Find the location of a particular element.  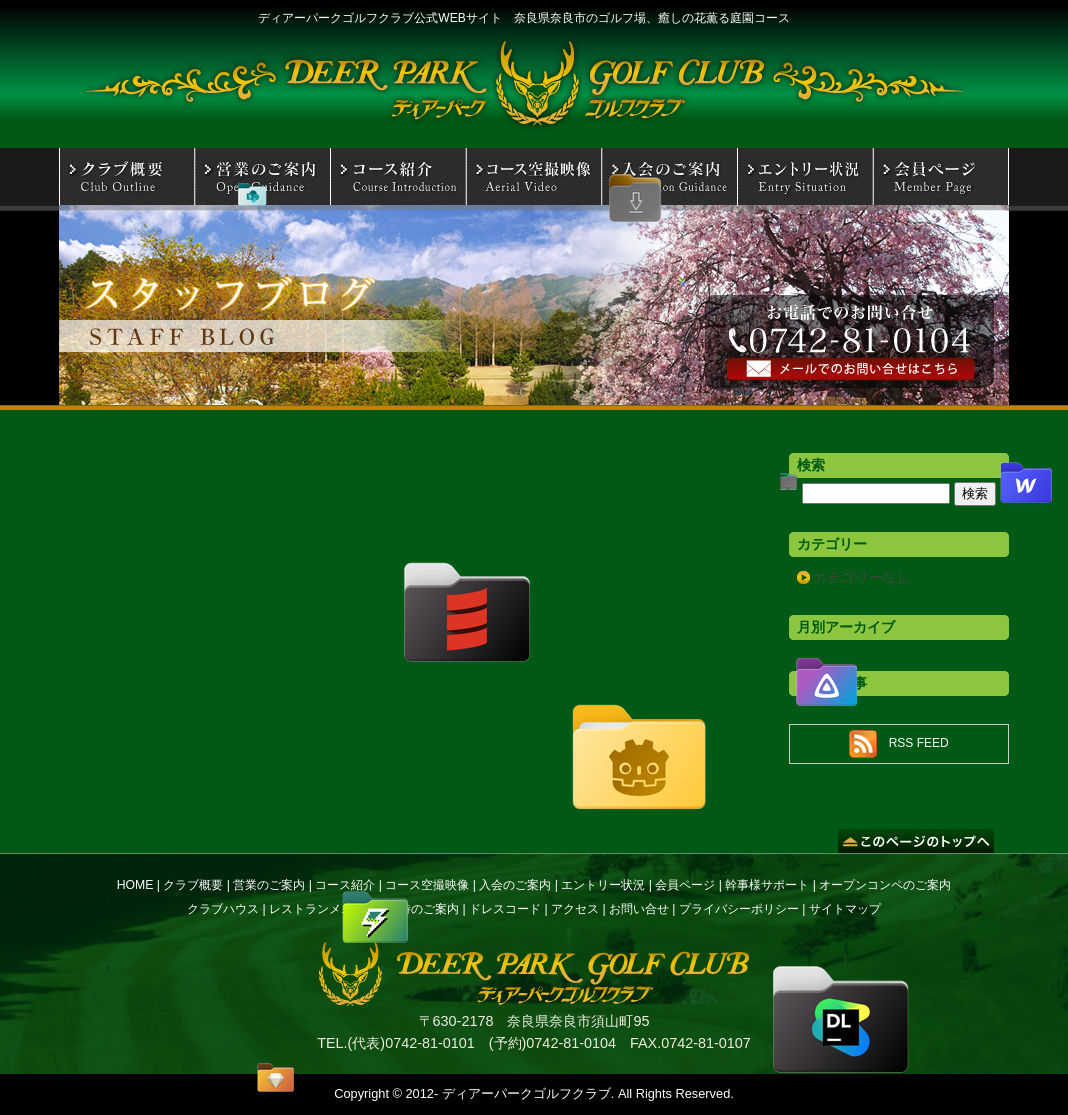

open microsoft sharepoint folder is located at coordinates (252, 195).